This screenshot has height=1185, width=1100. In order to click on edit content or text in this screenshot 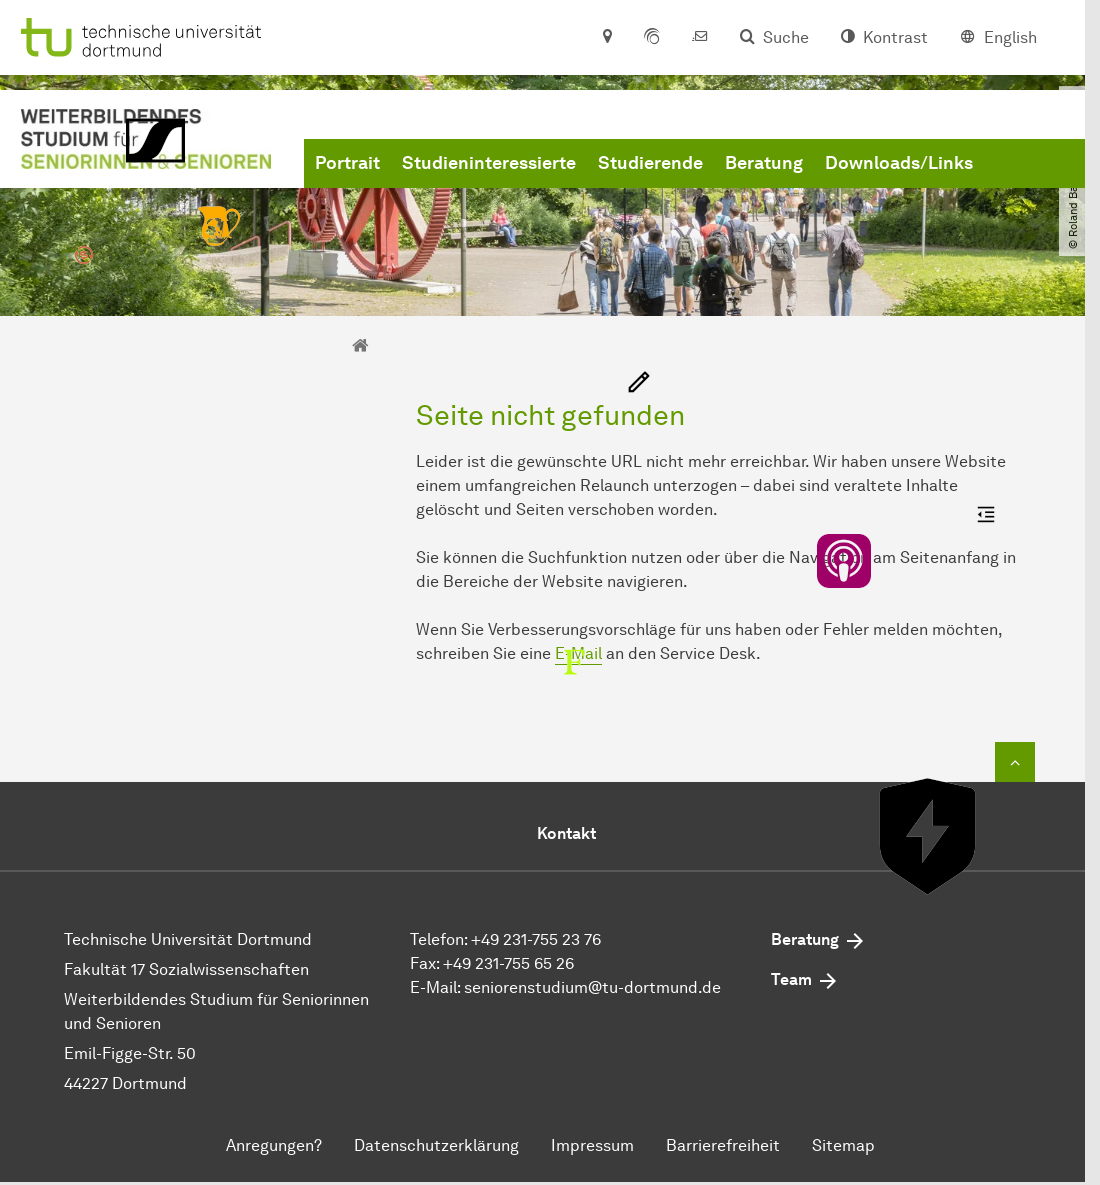, I will do `click(639, 382)`.